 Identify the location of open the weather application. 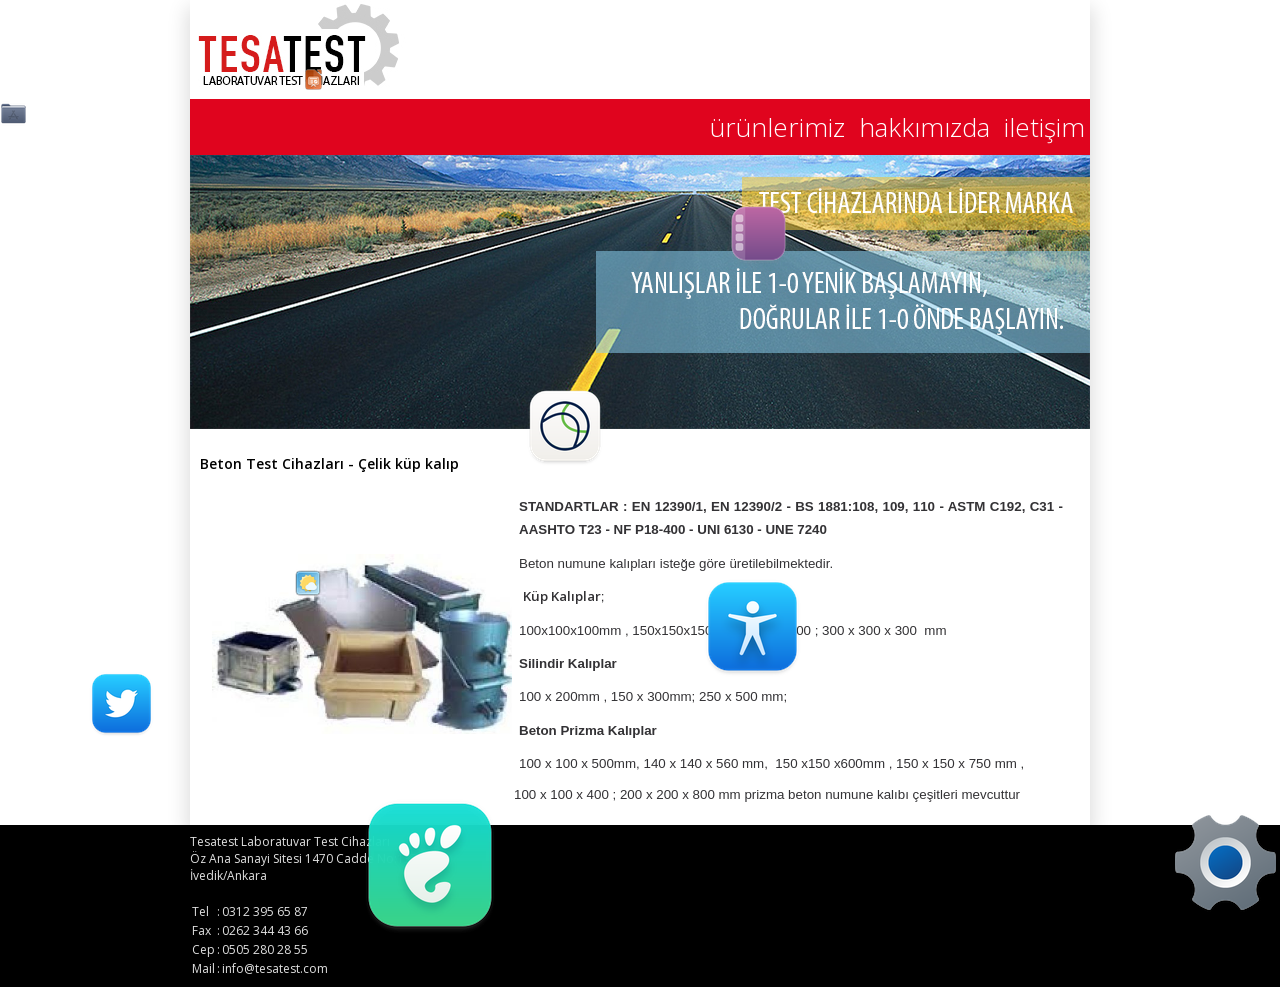
(308, 583).